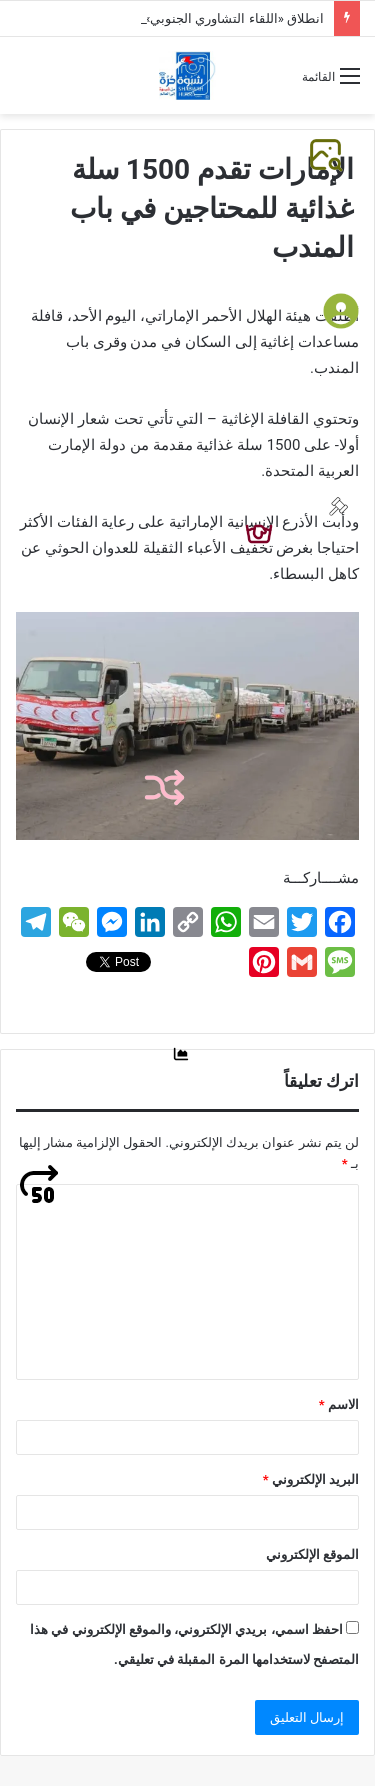 This screenshot has height=1786, width=375. What do you see at coordinates (164, 787) in the screenshot?
I see `shuffle or randomize playback order` at bounding box center [164, 787].